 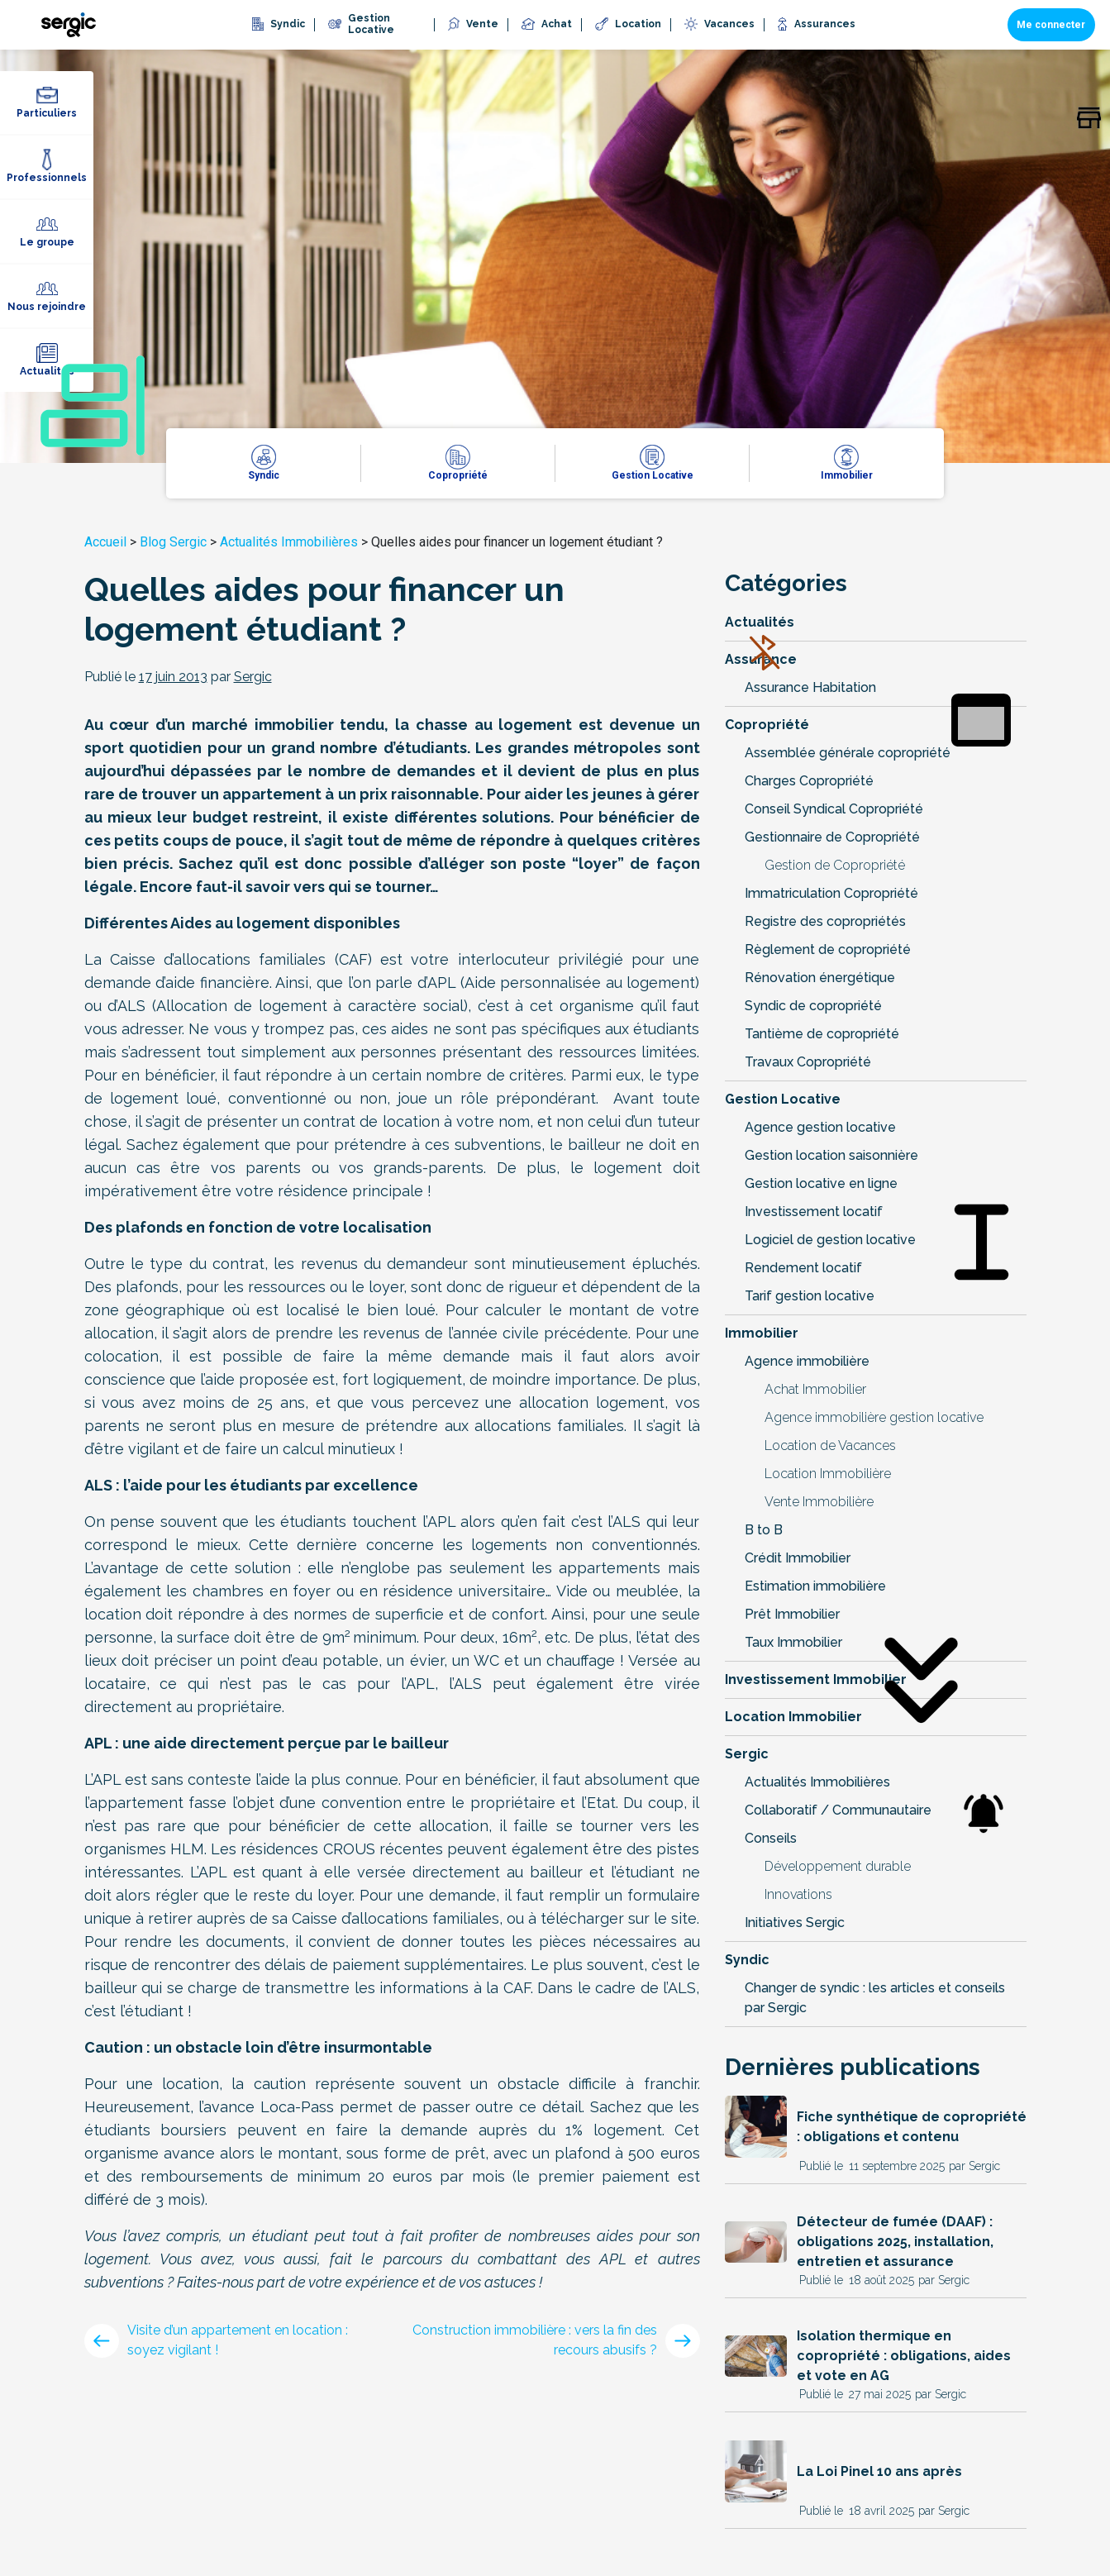 What do you see at coordinates (981, 720) in the screenshot?
I see `open a web browser or web view` at bounding box center [981, 720].